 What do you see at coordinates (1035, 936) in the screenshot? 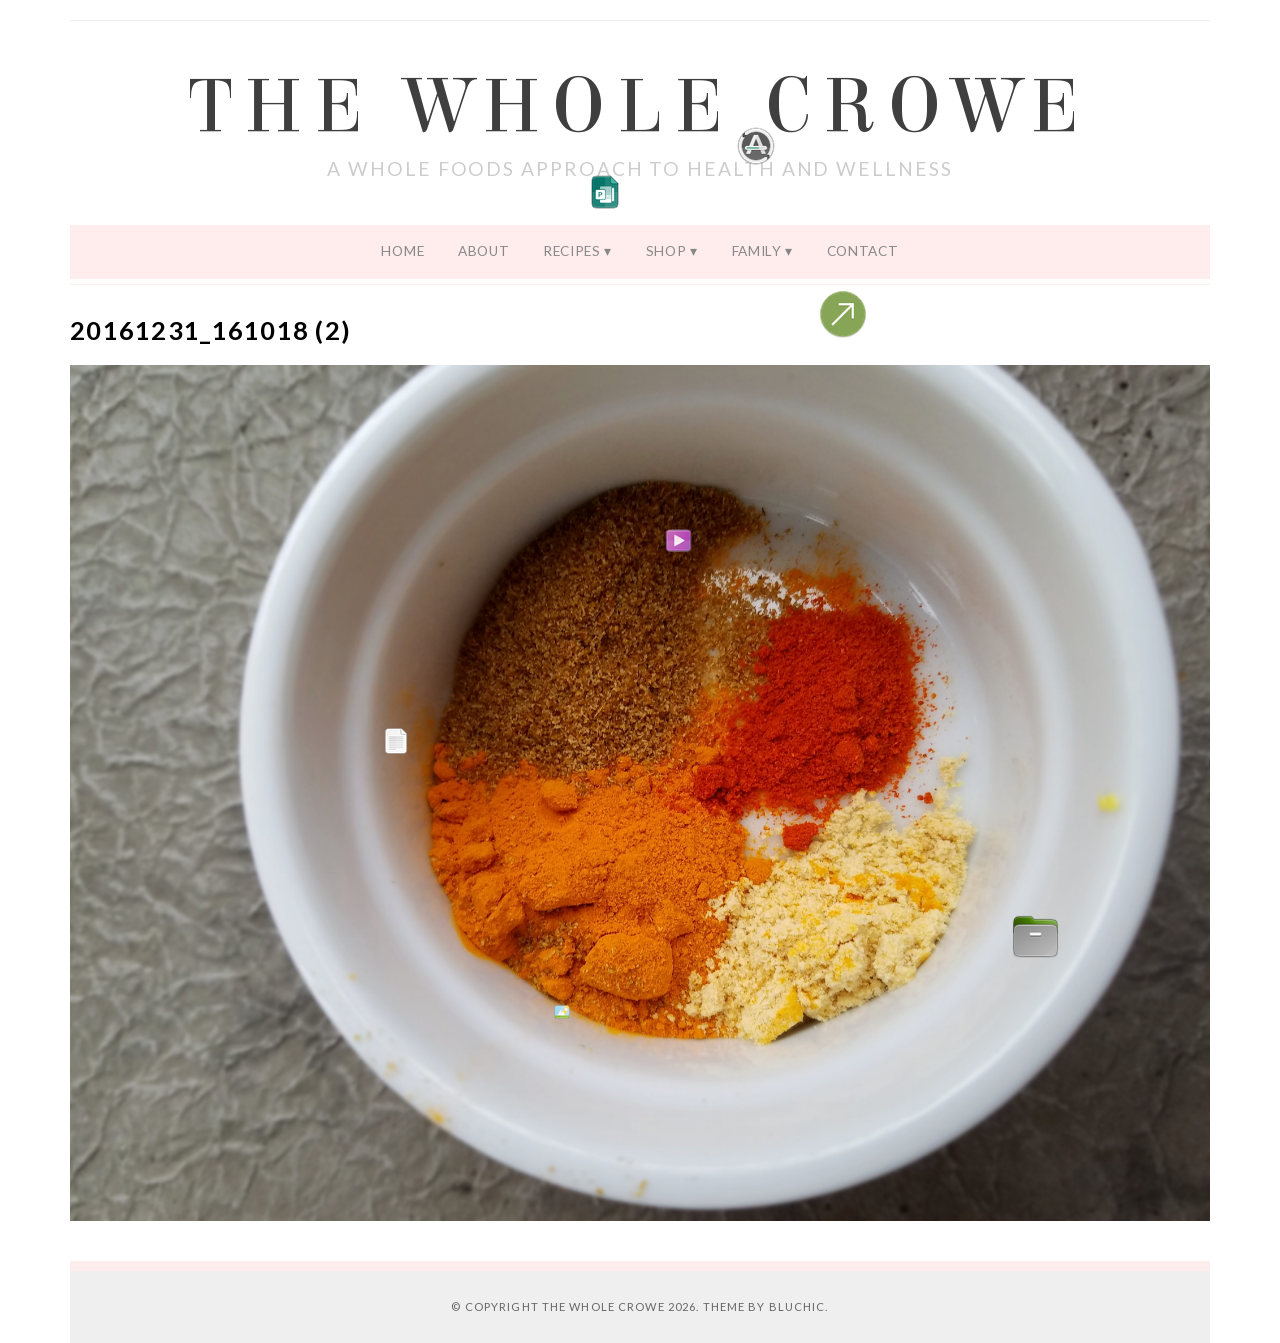
I see `open the file manager application` at bounding box center [1035, 936].